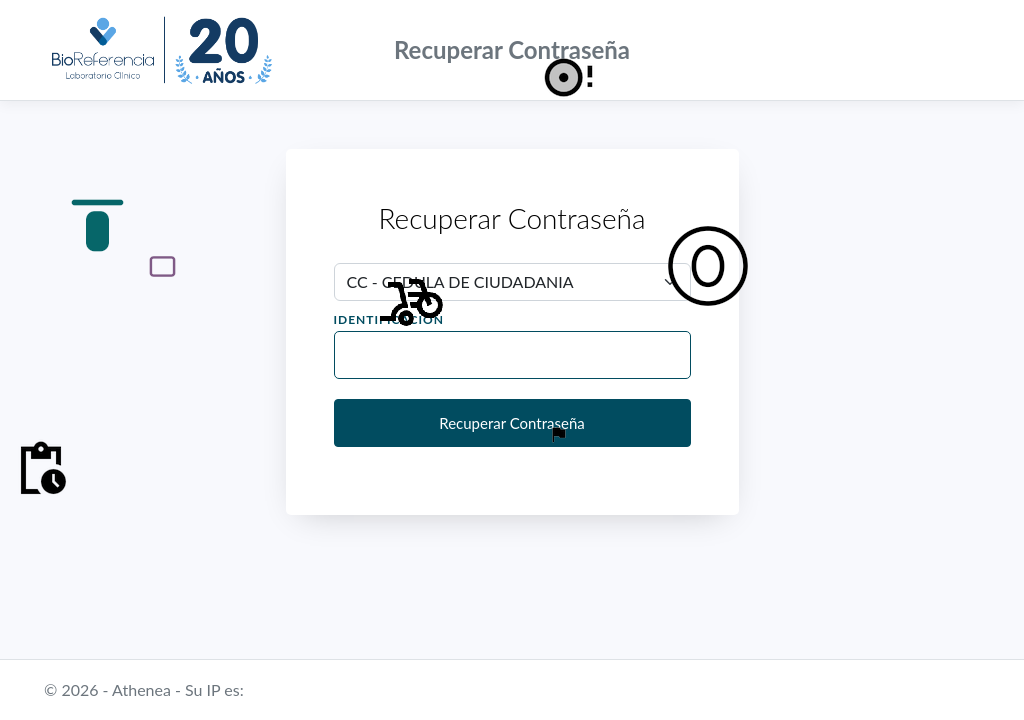  I want to click on view pending tasks or actions, so click(41, 469).